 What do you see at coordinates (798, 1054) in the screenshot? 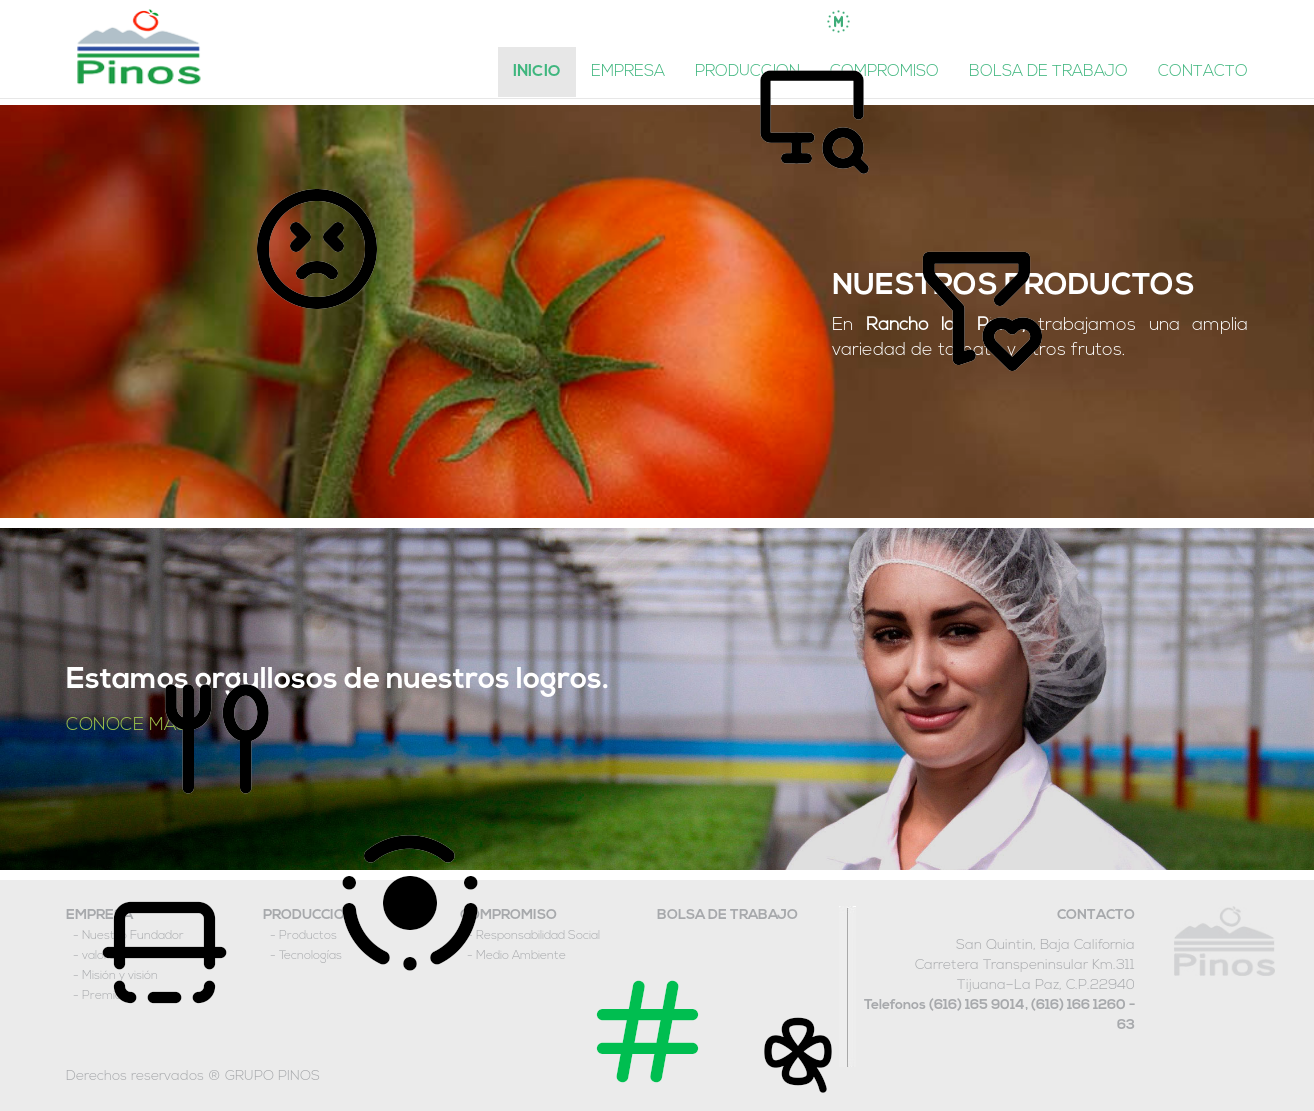
I see `indicates a luck or chance-based feature` at bounding box center [798, 1054].